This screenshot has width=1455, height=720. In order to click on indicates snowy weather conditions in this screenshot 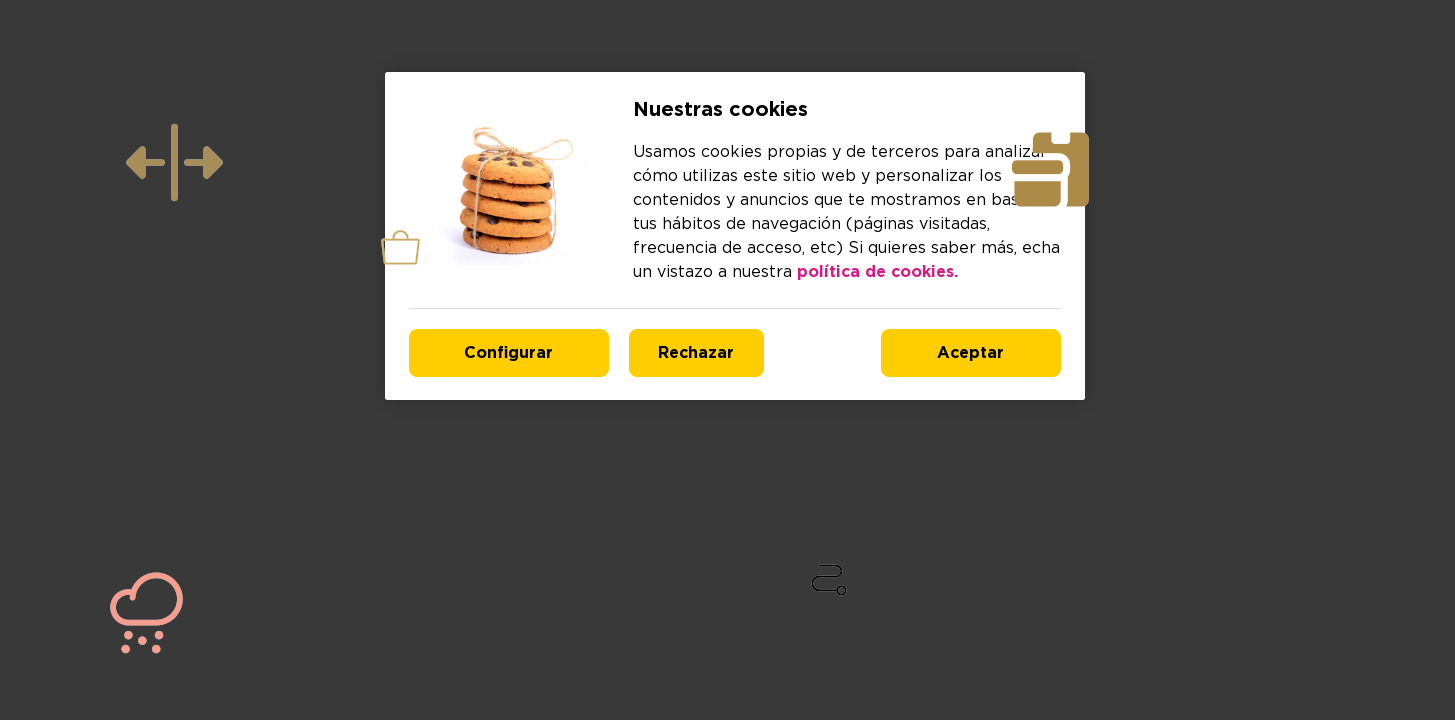, I will do `click(146, 611)`.